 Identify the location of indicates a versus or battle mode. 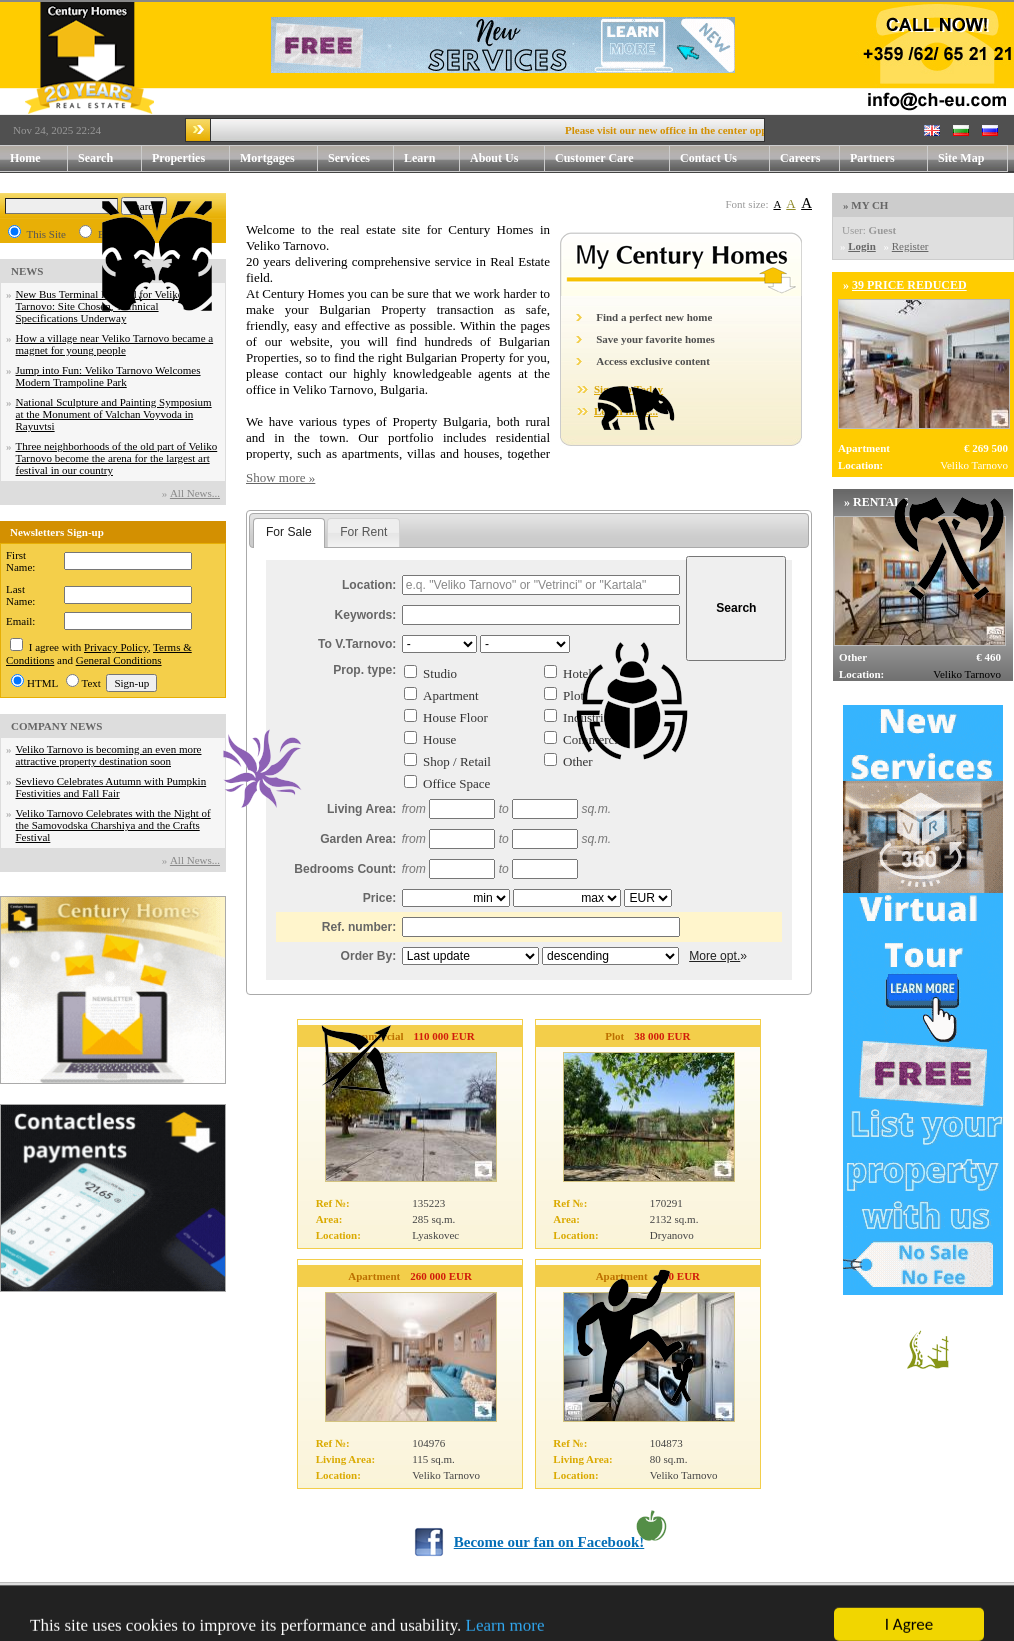
(157, 256).